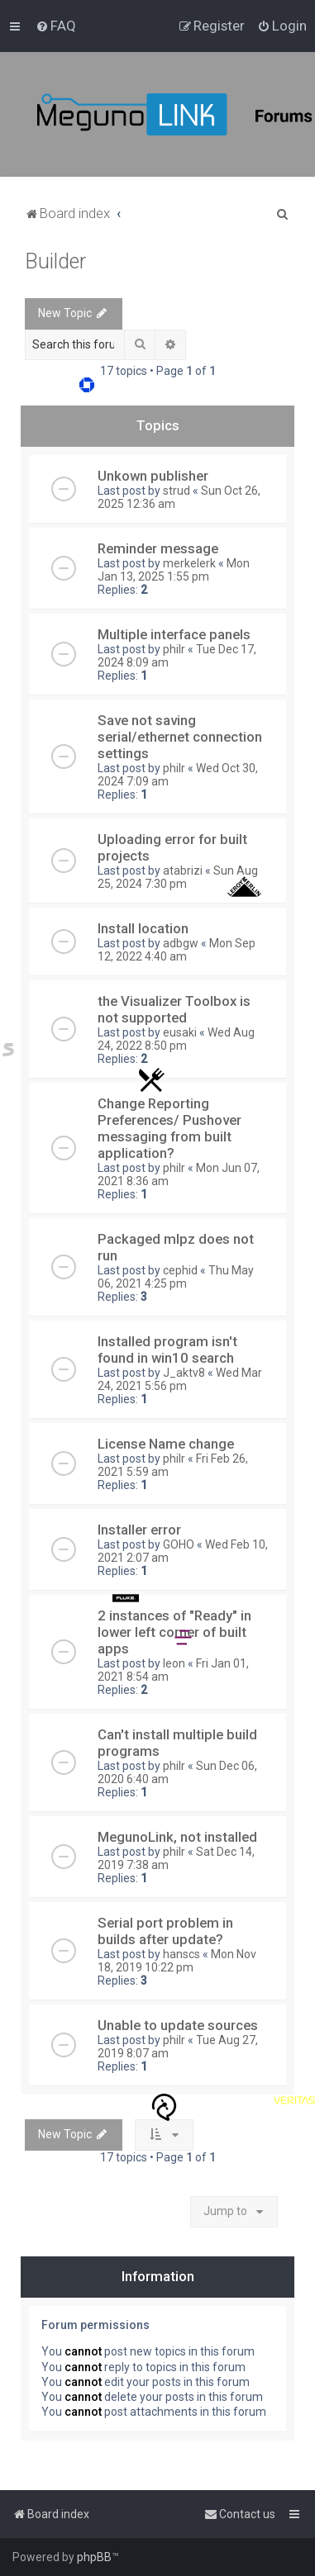  I want to click on open the Satellite app, so click(164, 2107).